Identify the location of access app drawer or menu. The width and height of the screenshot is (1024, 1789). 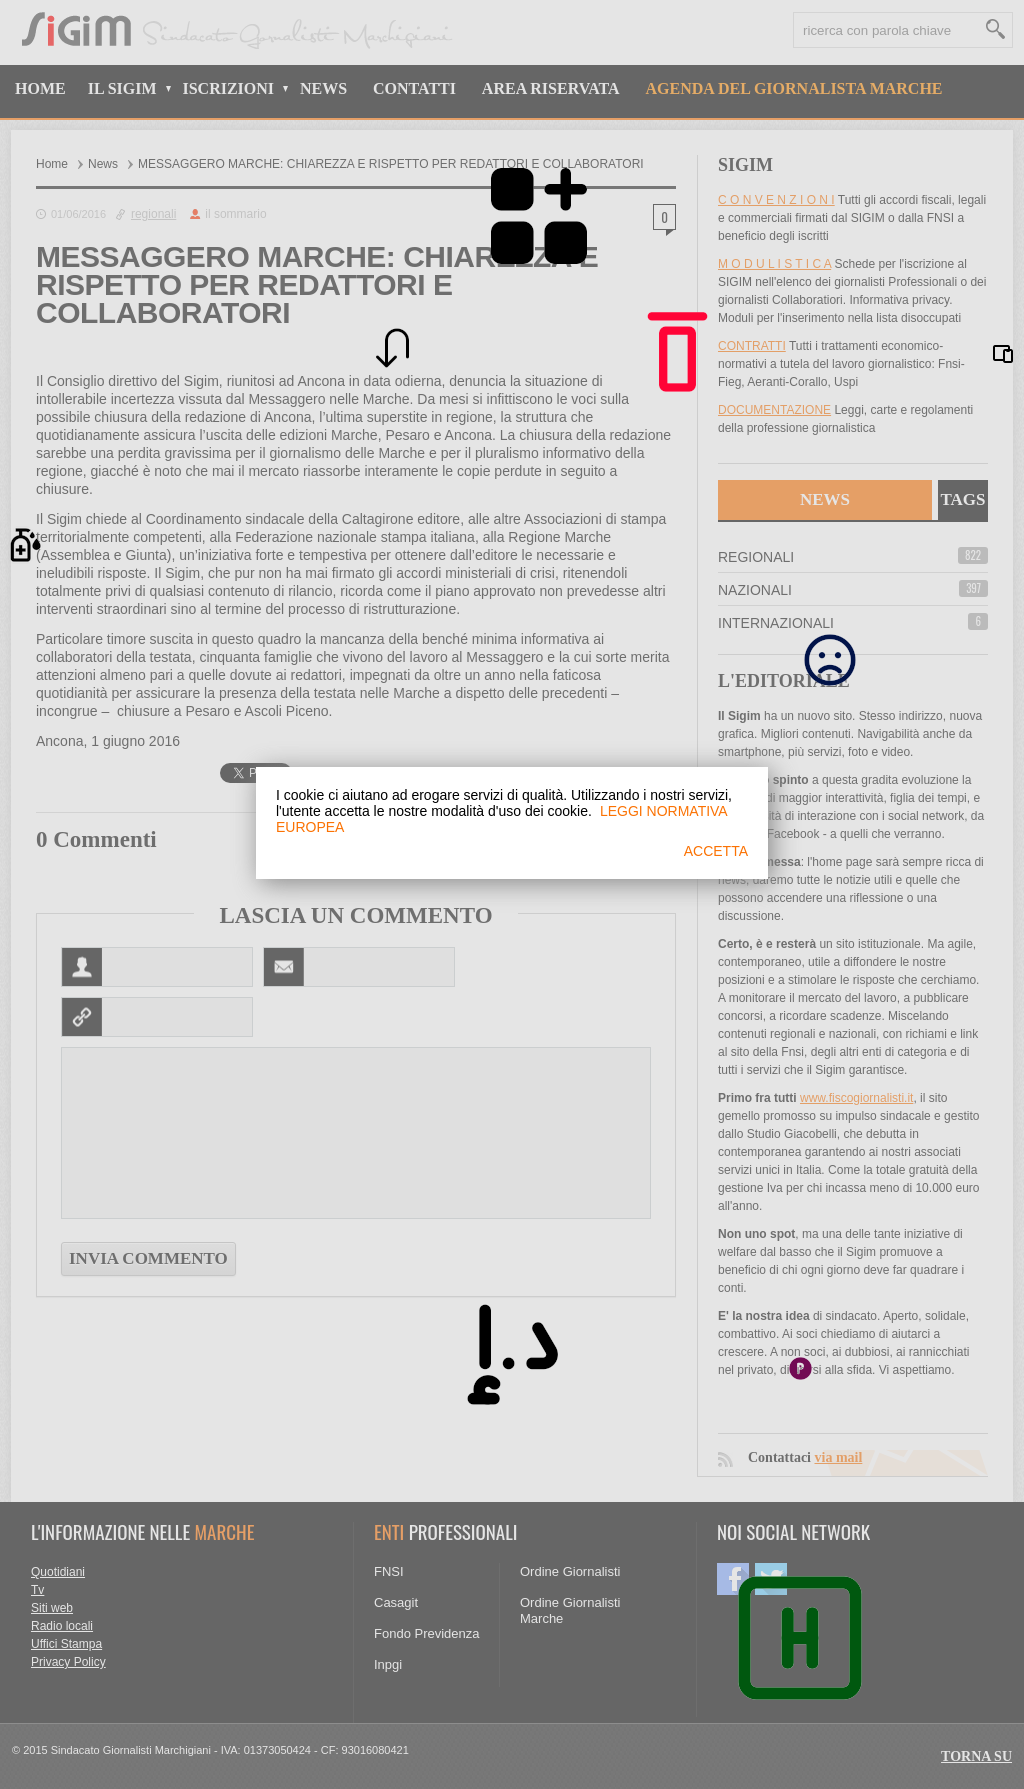
(539, 216).